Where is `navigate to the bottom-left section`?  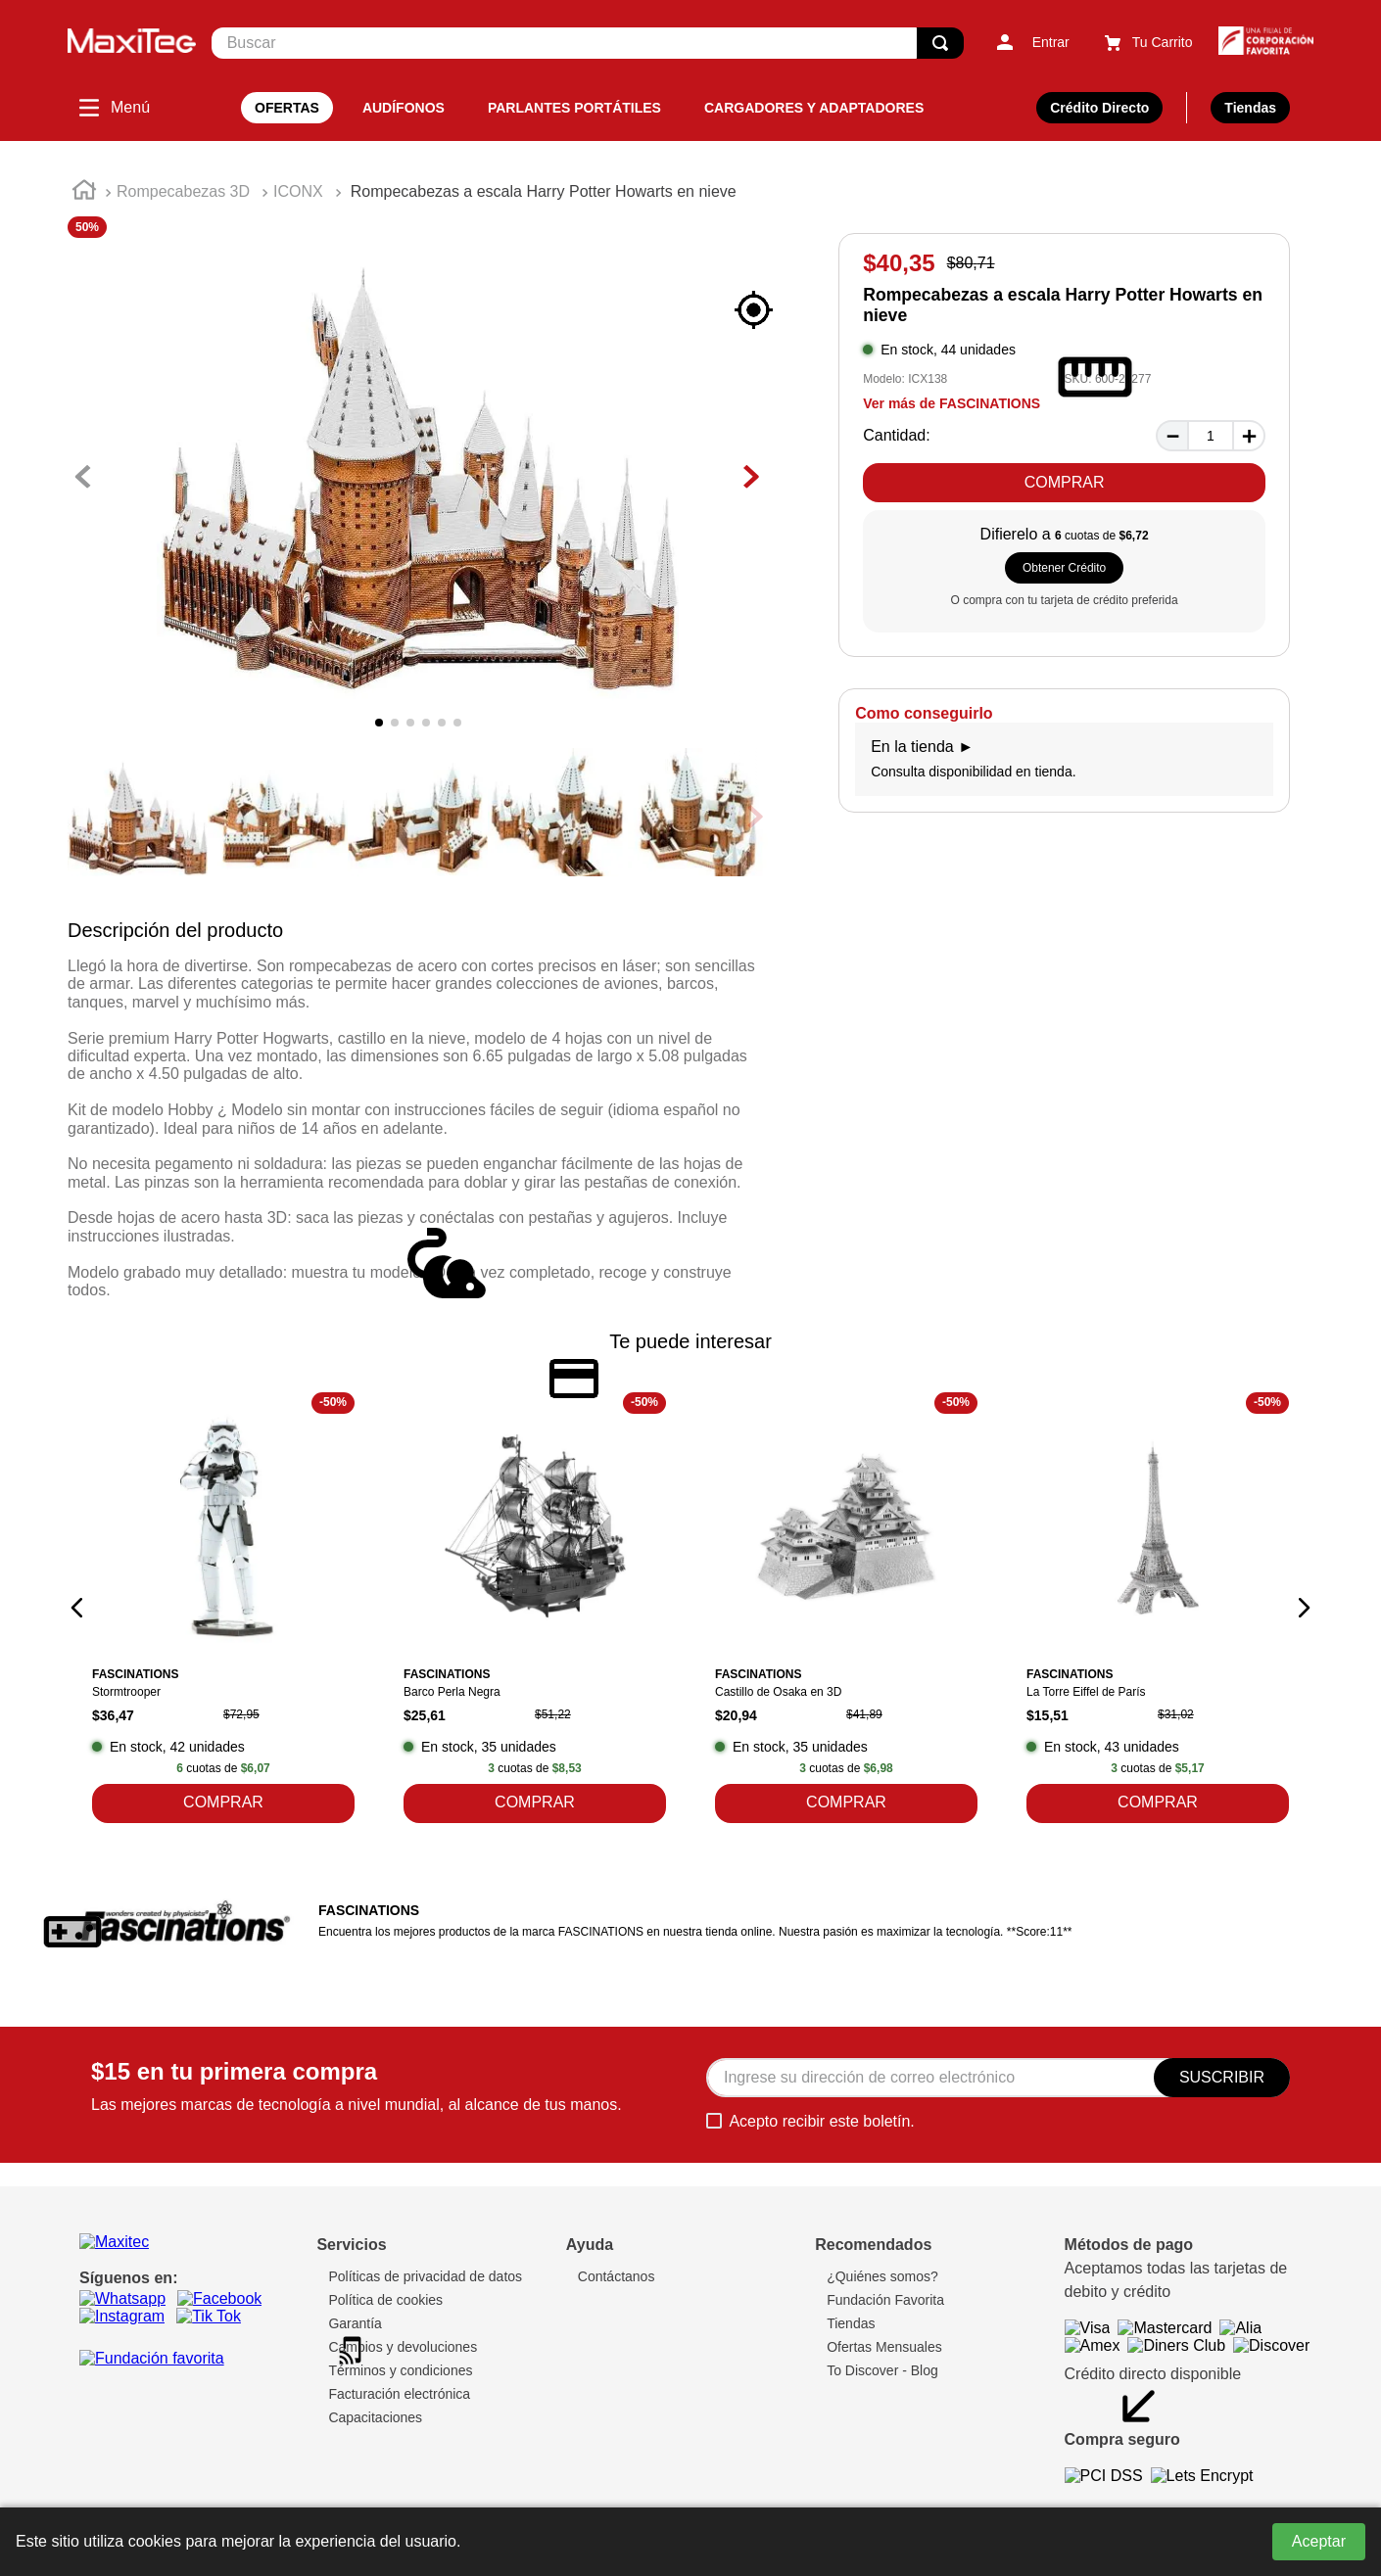 navigate to the bottom-left section is located at coordinates (1138, 2406).